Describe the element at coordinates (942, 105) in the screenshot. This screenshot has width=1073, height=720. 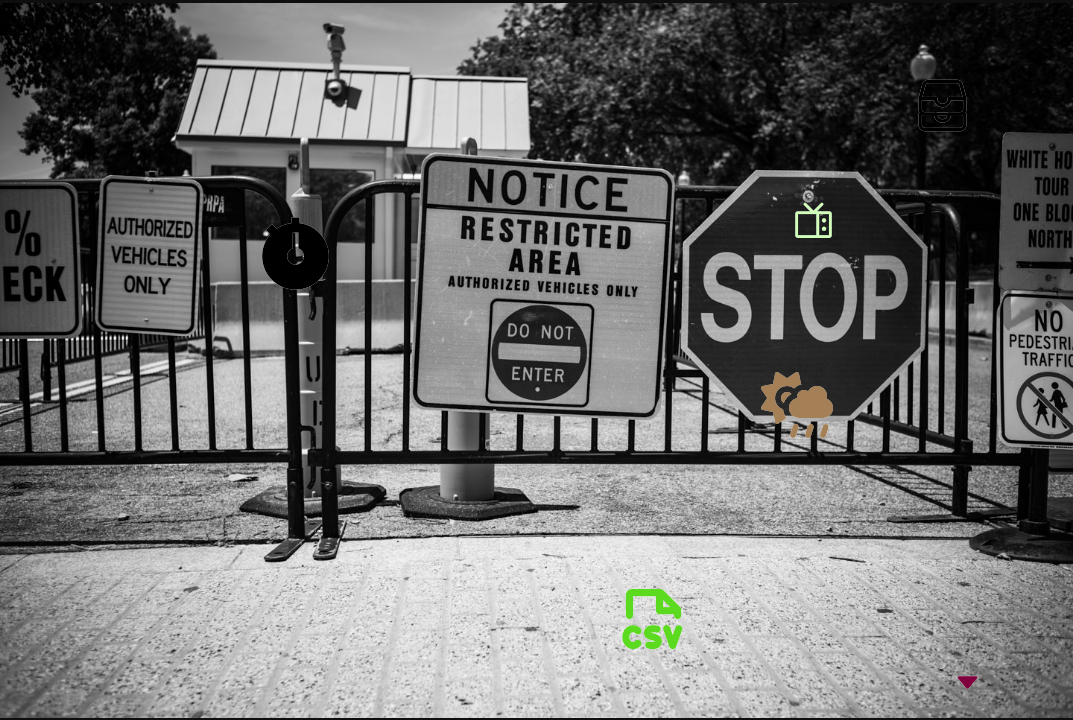
I see `view stacked file trays or inbox` at that location.